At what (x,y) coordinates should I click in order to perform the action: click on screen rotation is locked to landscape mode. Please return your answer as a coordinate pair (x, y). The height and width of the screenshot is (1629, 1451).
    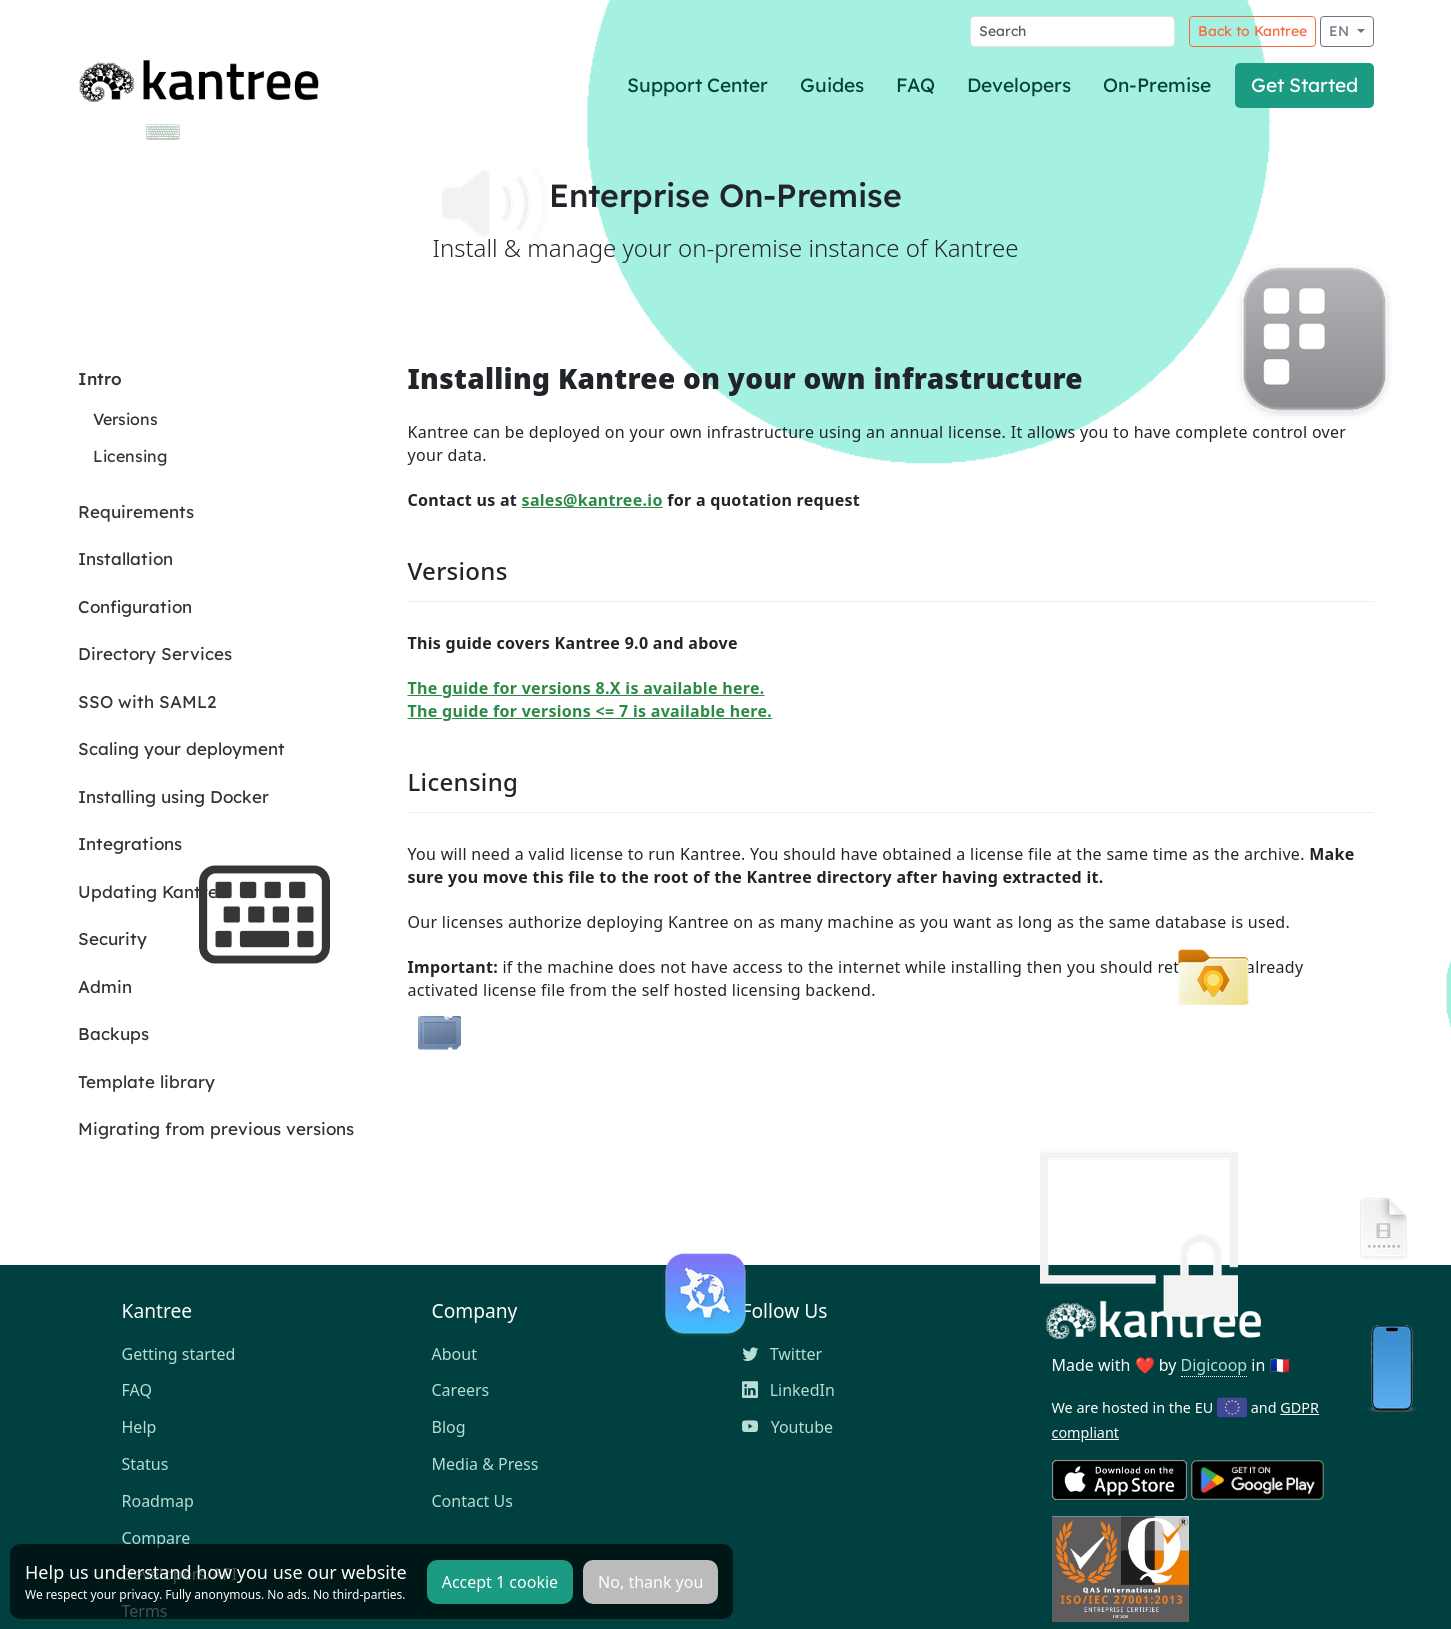
    Looking at the image, I should click on (1139, 1234).